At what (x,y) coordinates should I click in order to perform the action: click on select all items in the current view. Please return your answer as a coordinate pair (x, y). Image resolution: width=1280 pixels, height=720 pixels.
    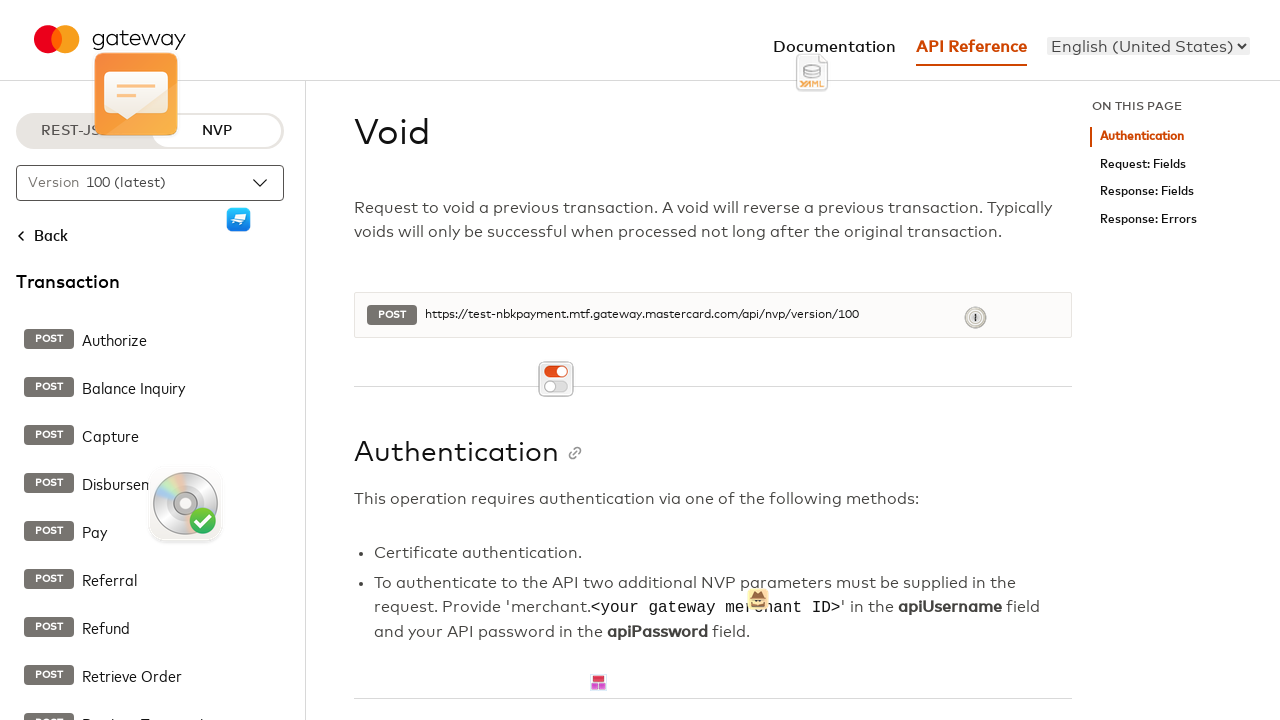
    Looking at the image, I should click on (598, 682).